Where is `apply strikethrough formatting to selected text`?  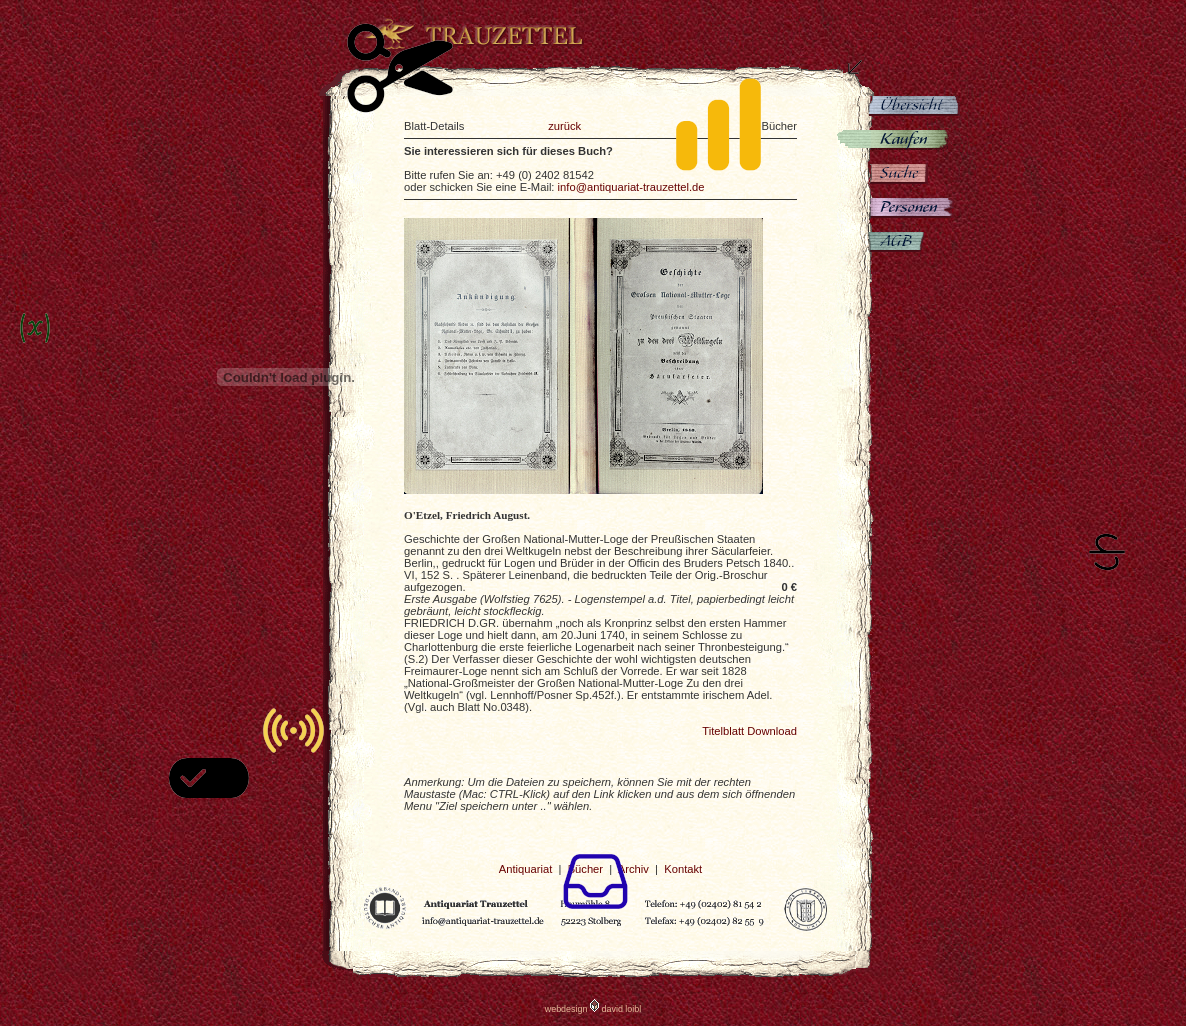 apply strikethrough formatting to selected text is located at coordinates (1107, 552).